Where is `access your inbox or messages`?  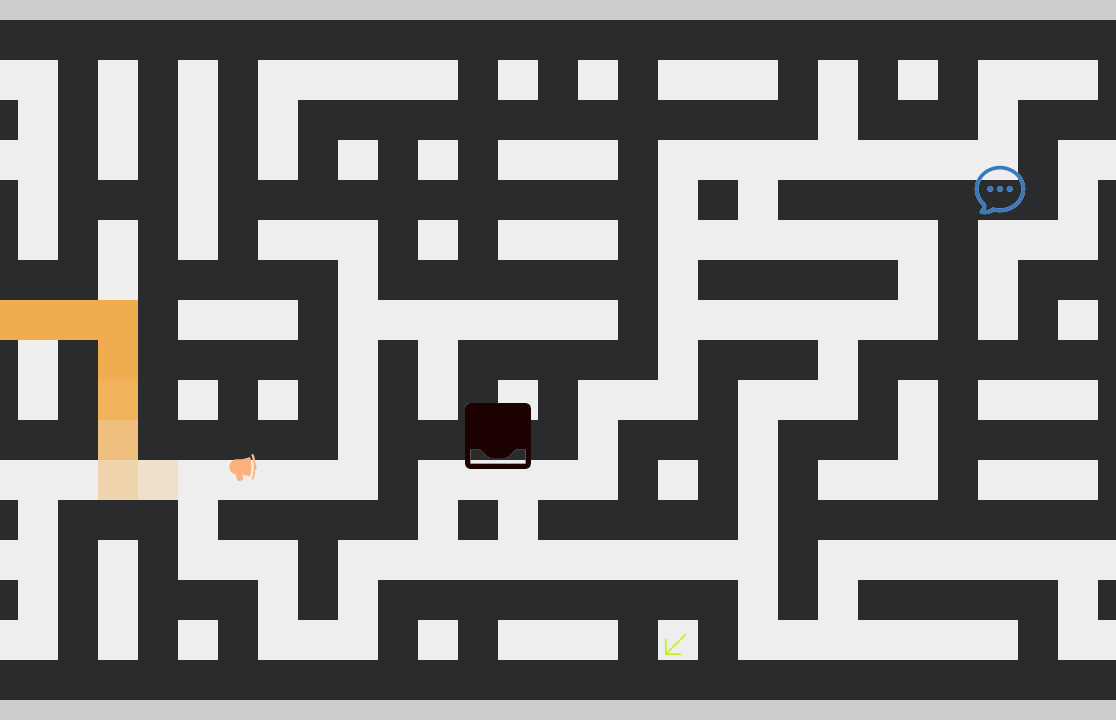
access your inbox or messages is located at coordinates (498, 436).